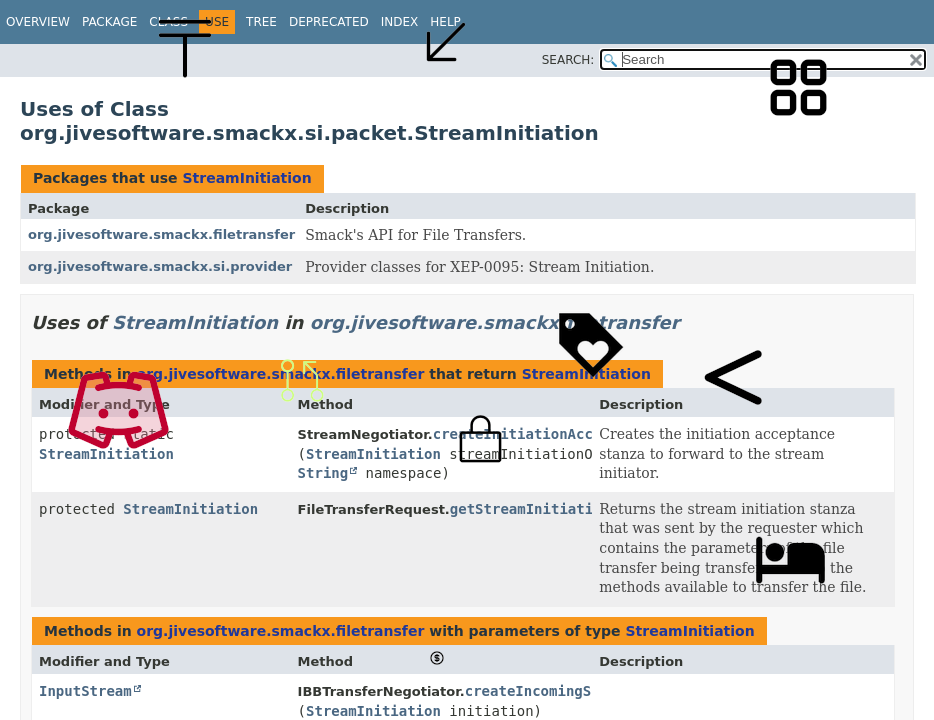  Describe the element at coordinates (446, 42) in the screenshot. I see `navigate to the bottom-left or previous item` at that location.